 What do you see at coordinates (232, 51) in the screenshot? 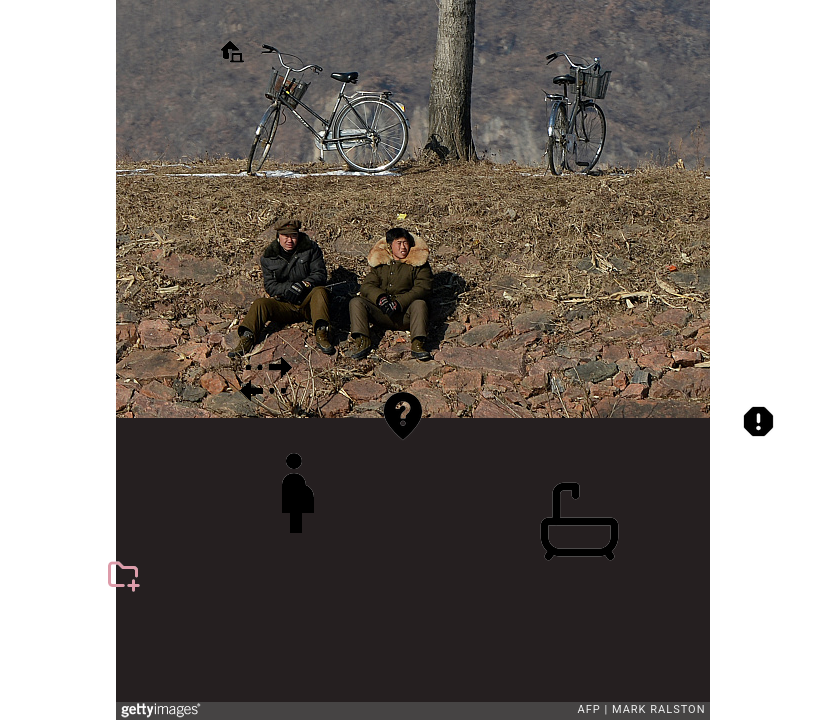
I see `work from home or remote work mode` at bounding box center [232, 51].